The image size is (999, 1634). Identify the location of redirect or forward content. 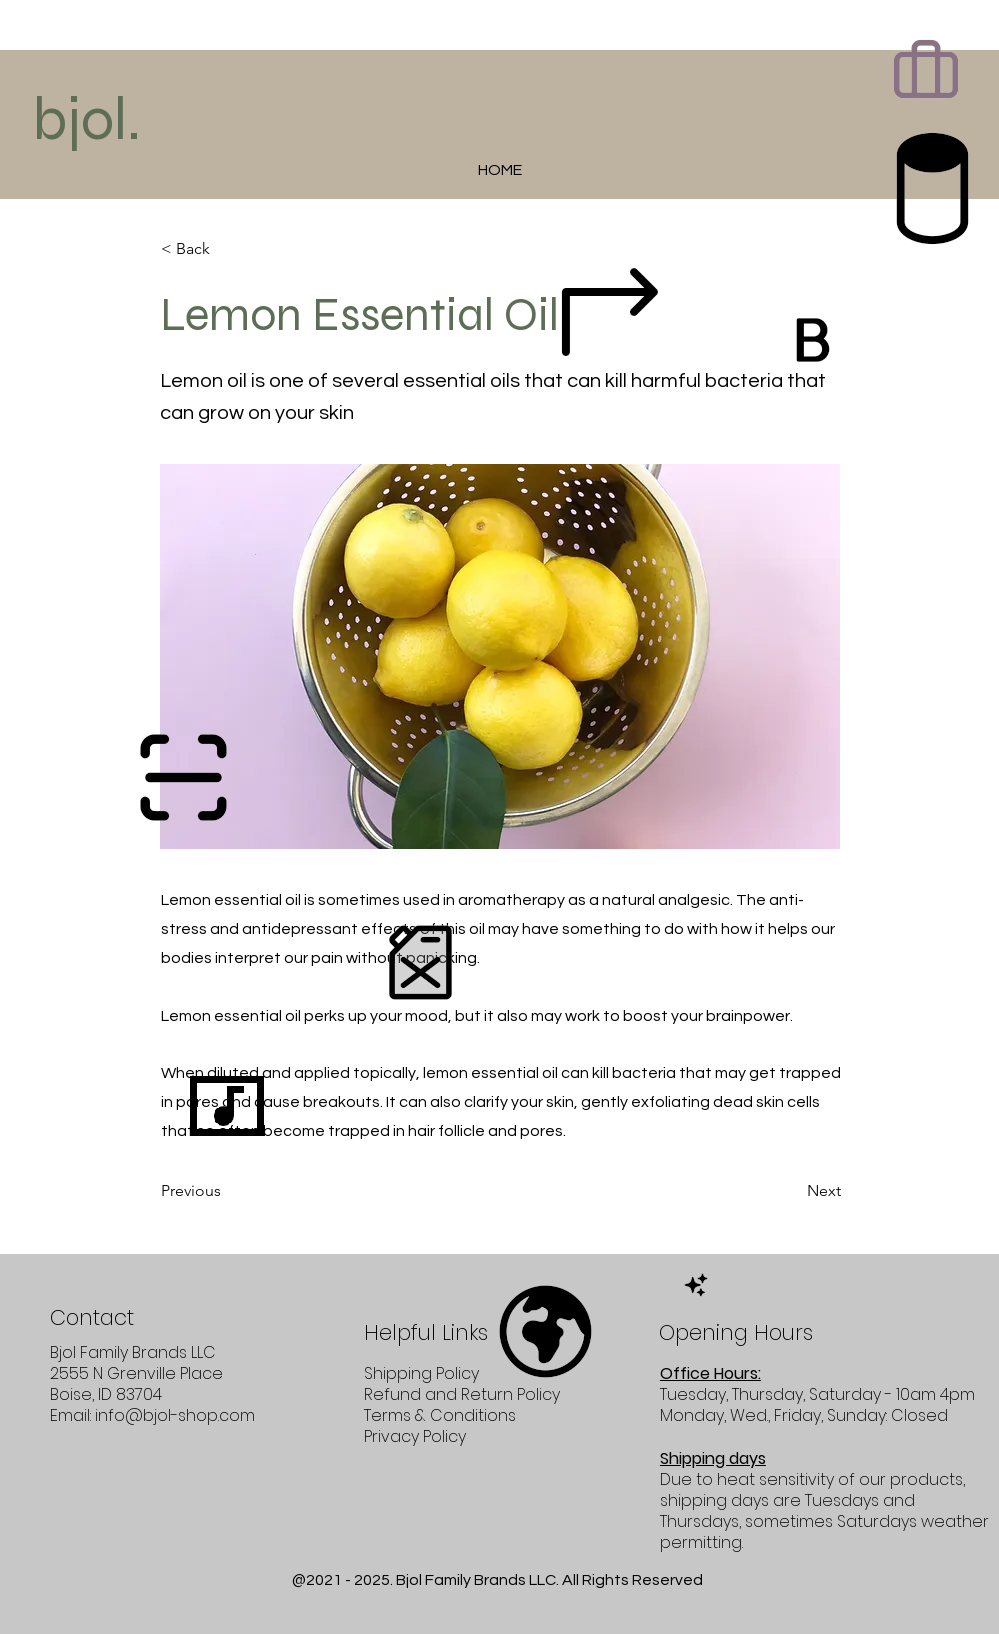
(610, 312).